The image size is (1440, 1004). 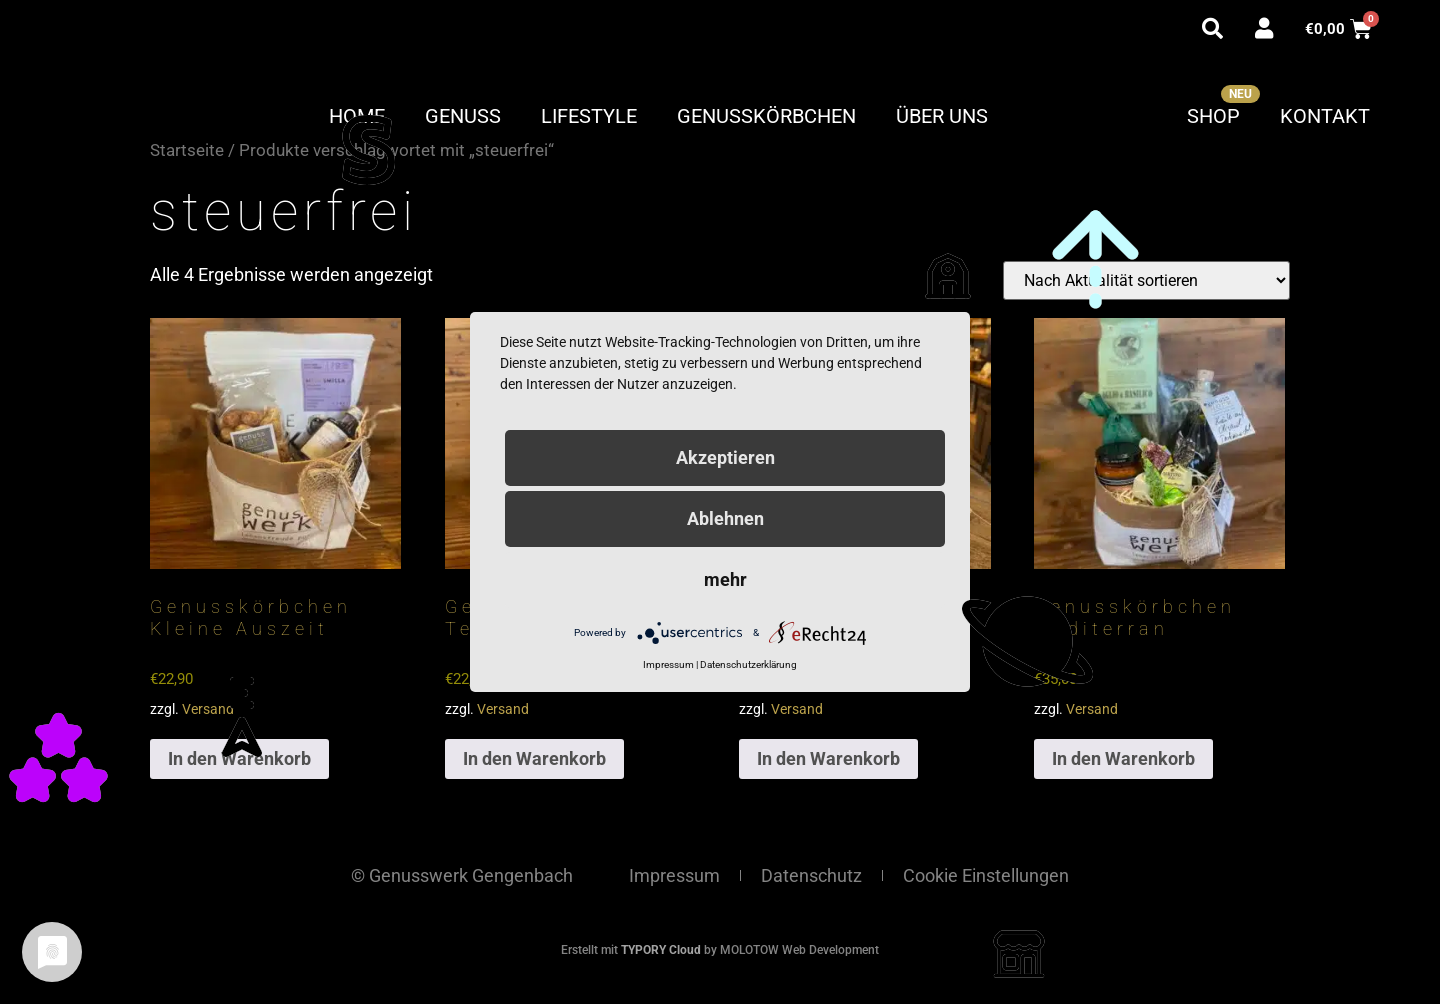 What do you see at coordinates (58, 757) in the screenshot?
I see `view ratings or reviews` at bounding box center [58, 757].